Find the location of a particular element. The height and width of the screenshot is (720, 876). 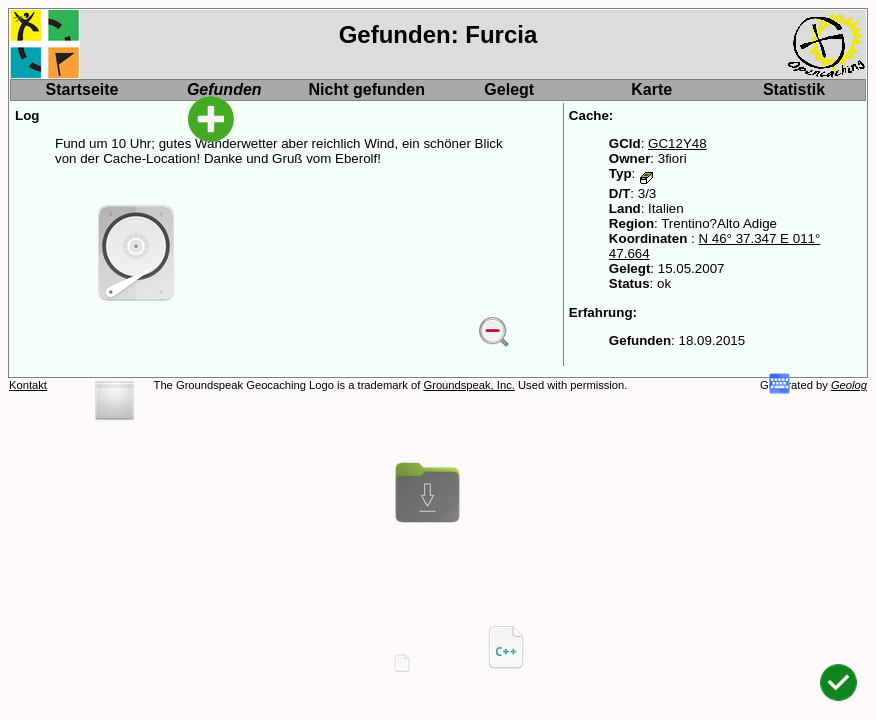

mark item as complete is located at coordinates (838, 682).